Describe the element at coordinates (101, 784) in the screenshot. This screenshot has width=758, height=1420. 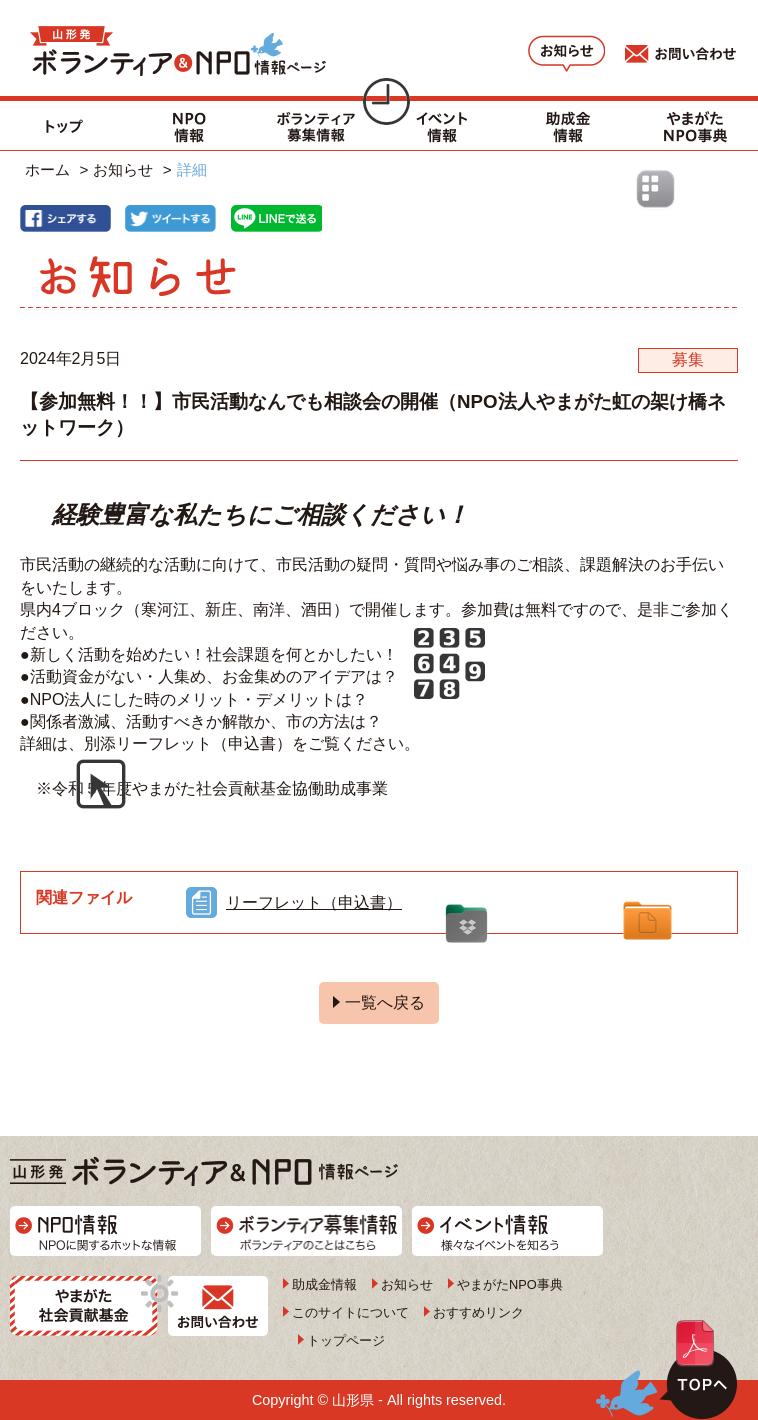
I see `open fusion app or automation tool` at that location.